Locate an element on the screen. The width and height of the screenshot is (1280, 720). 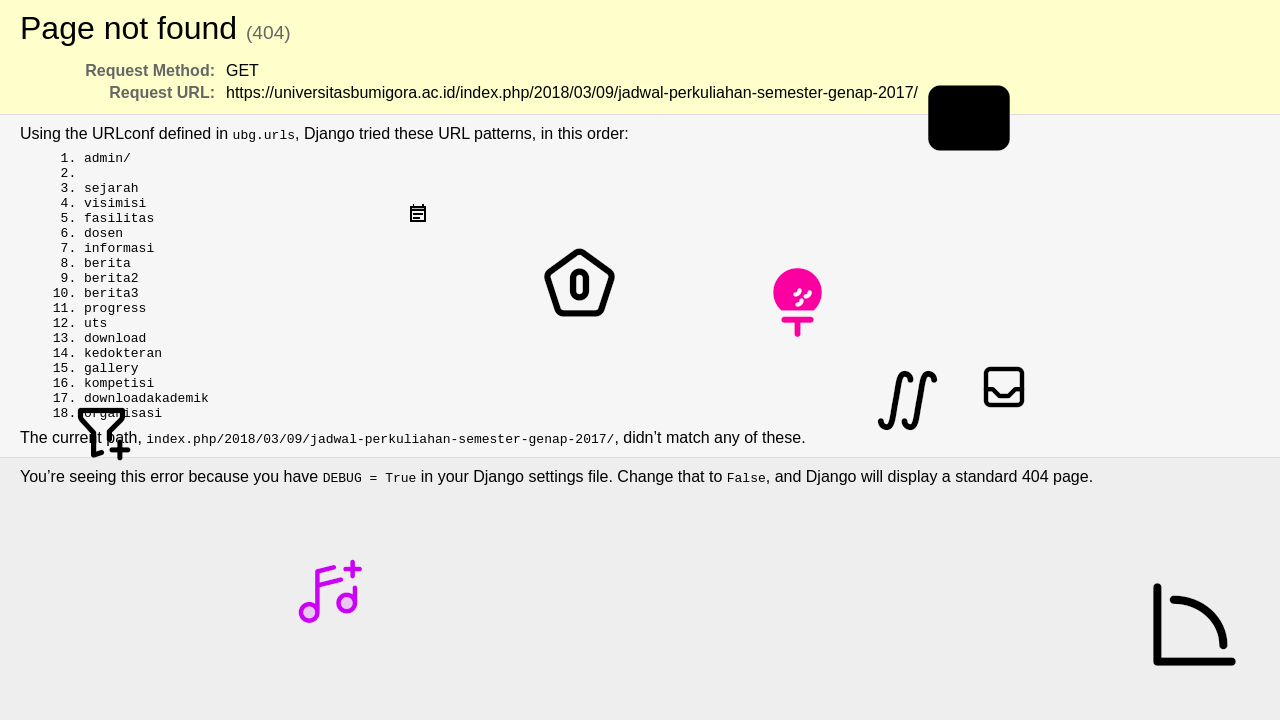
a placeholder or container element is located at coordinates (969, 118).